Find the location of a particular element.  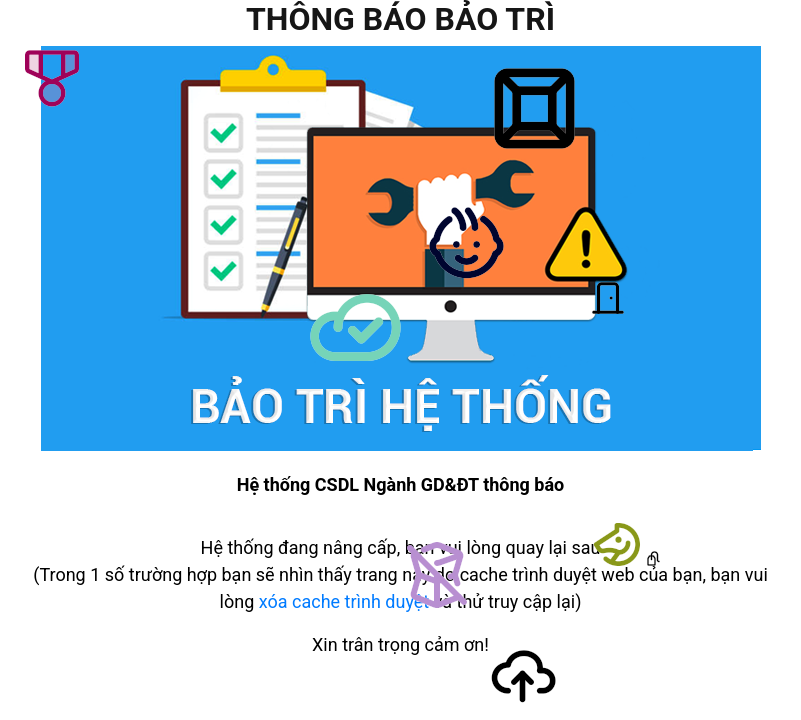

select tea or hot beverage option is located at coordinates (653, 559).